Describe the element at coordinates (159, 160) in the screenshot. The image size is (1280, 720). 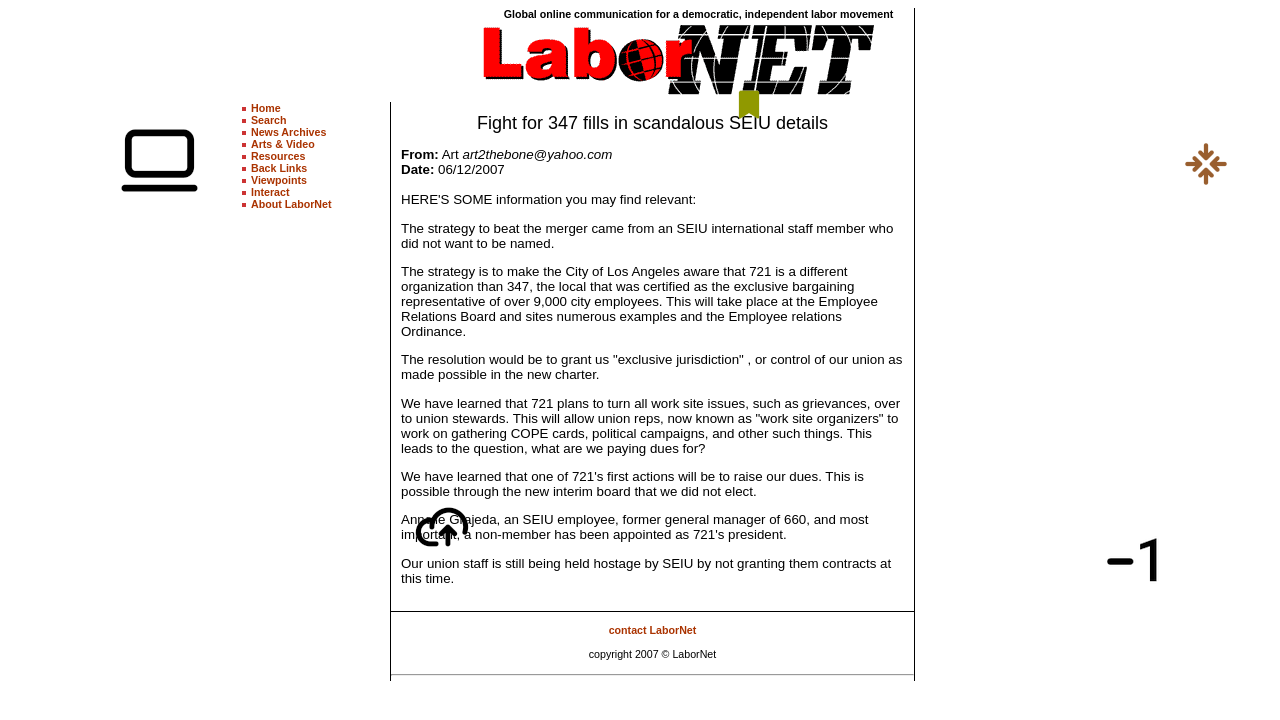
I see `switch to desktop view` at that location.